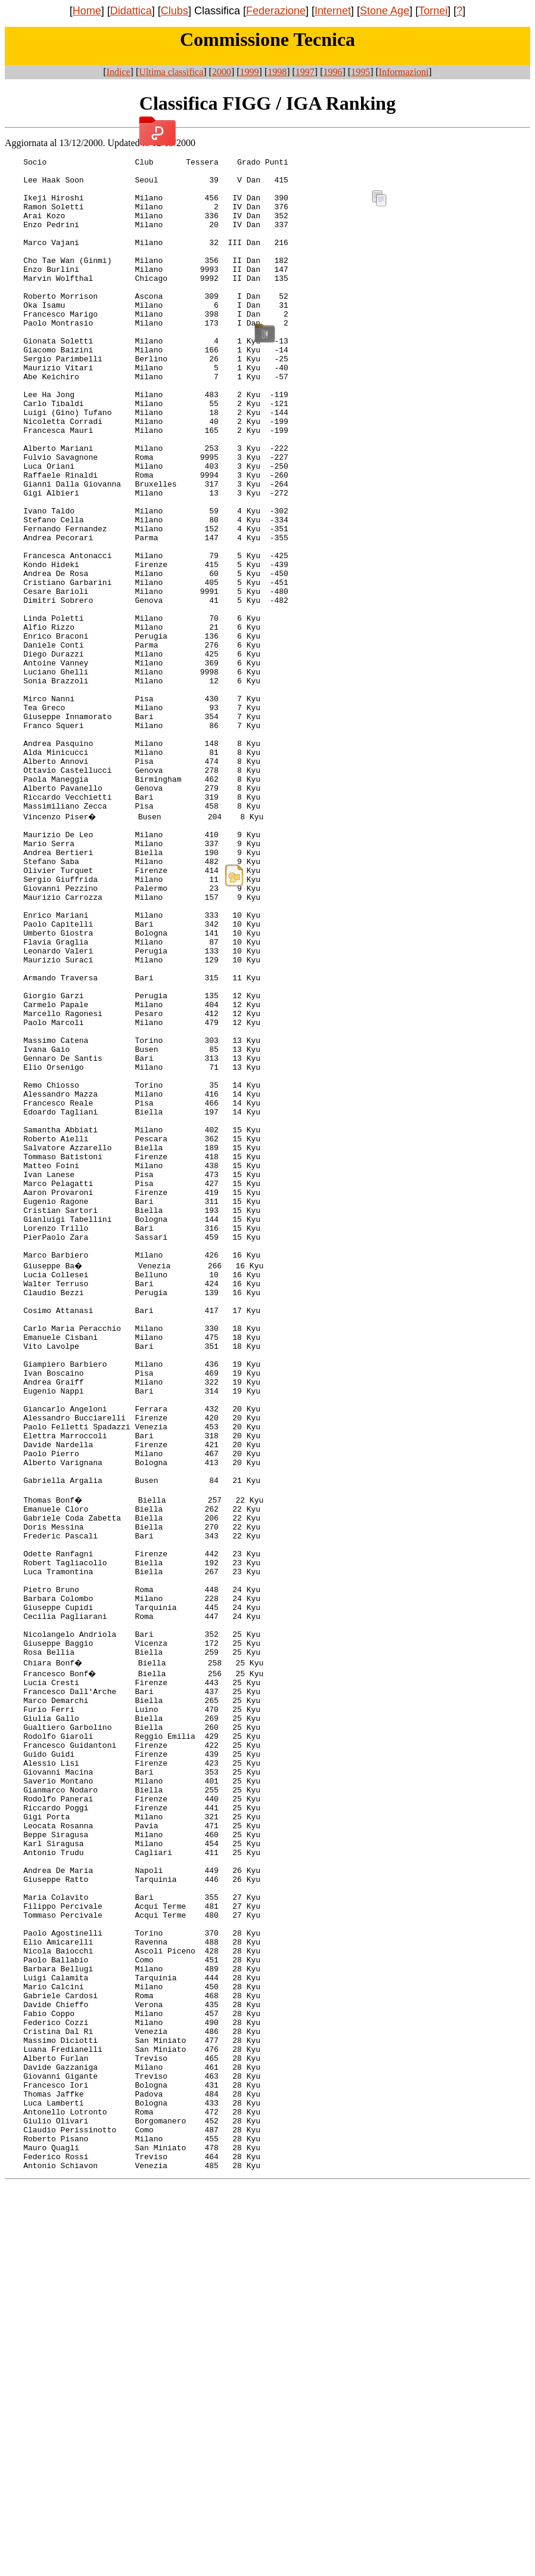 The height and width of the screenshot is (2576, 535). I want to click on open a graphics template file, so click(234, 875).